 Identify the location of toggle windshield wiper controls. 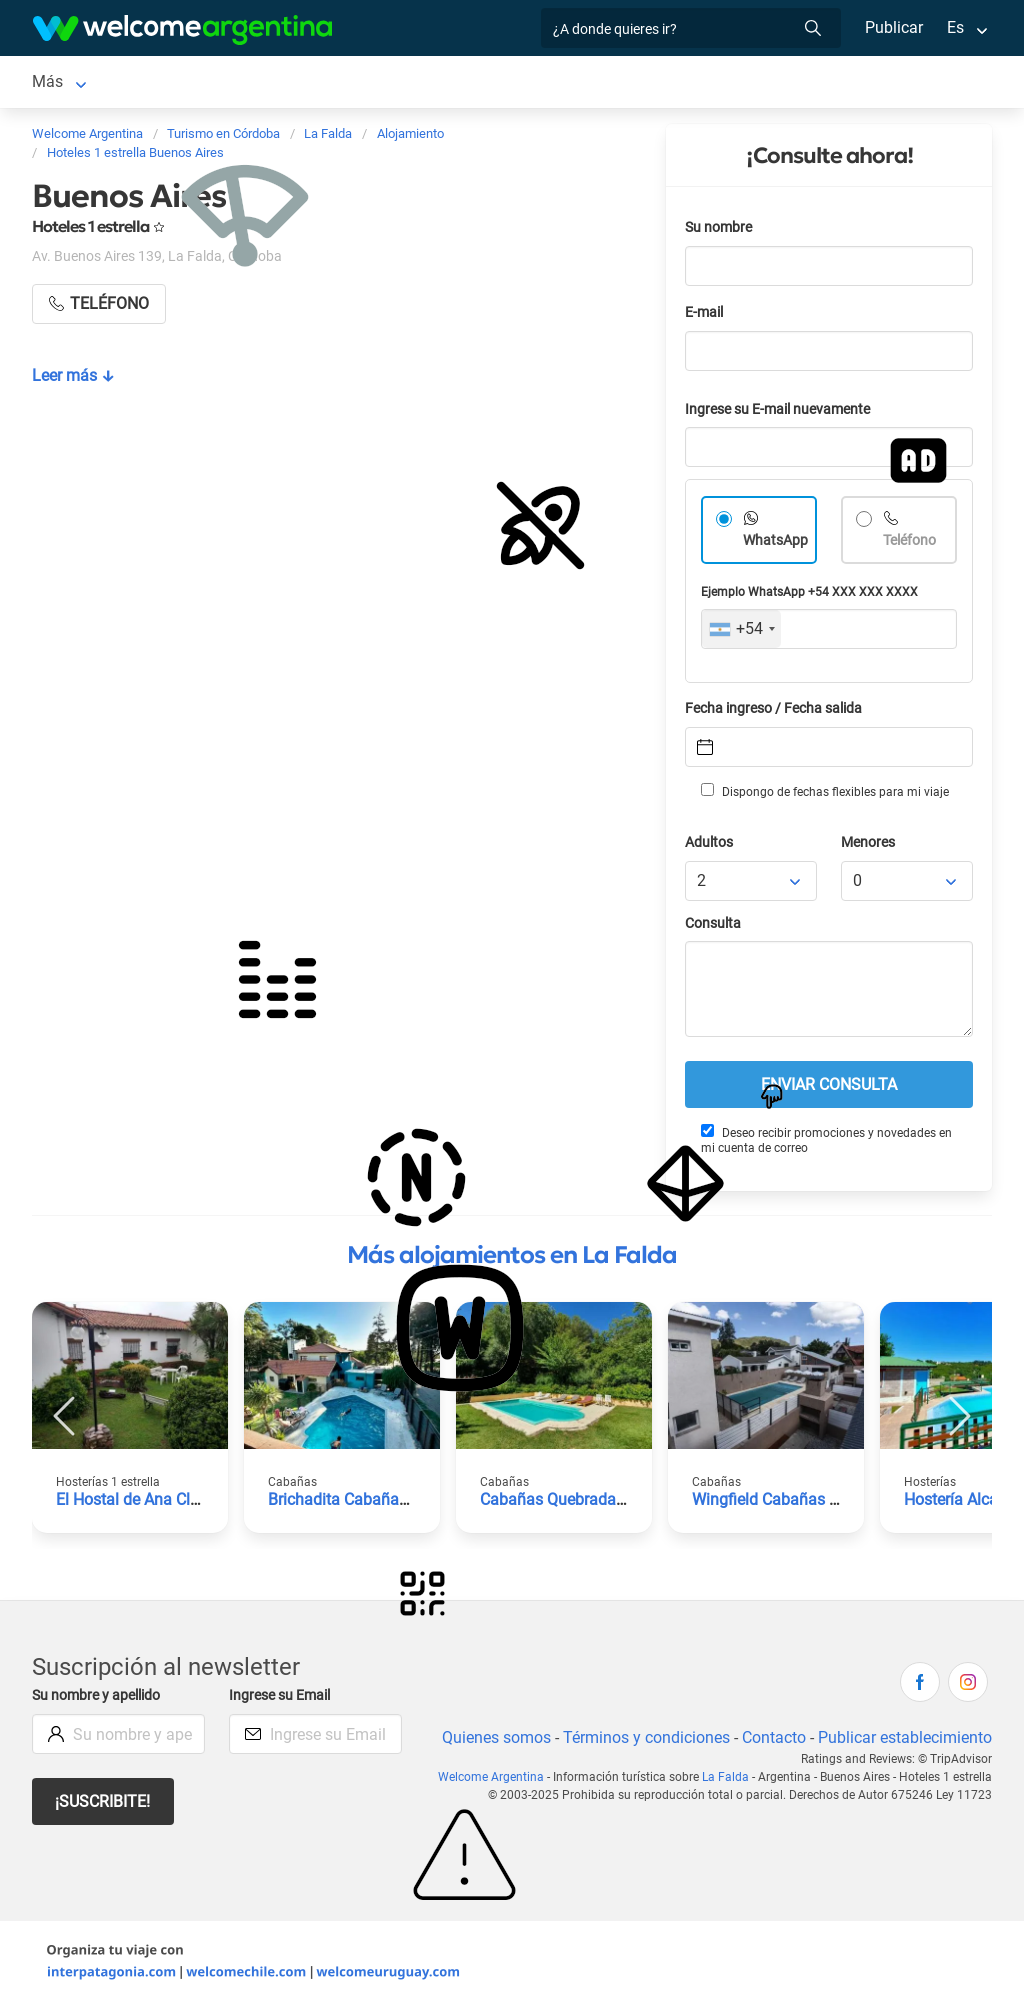
(245, 216).